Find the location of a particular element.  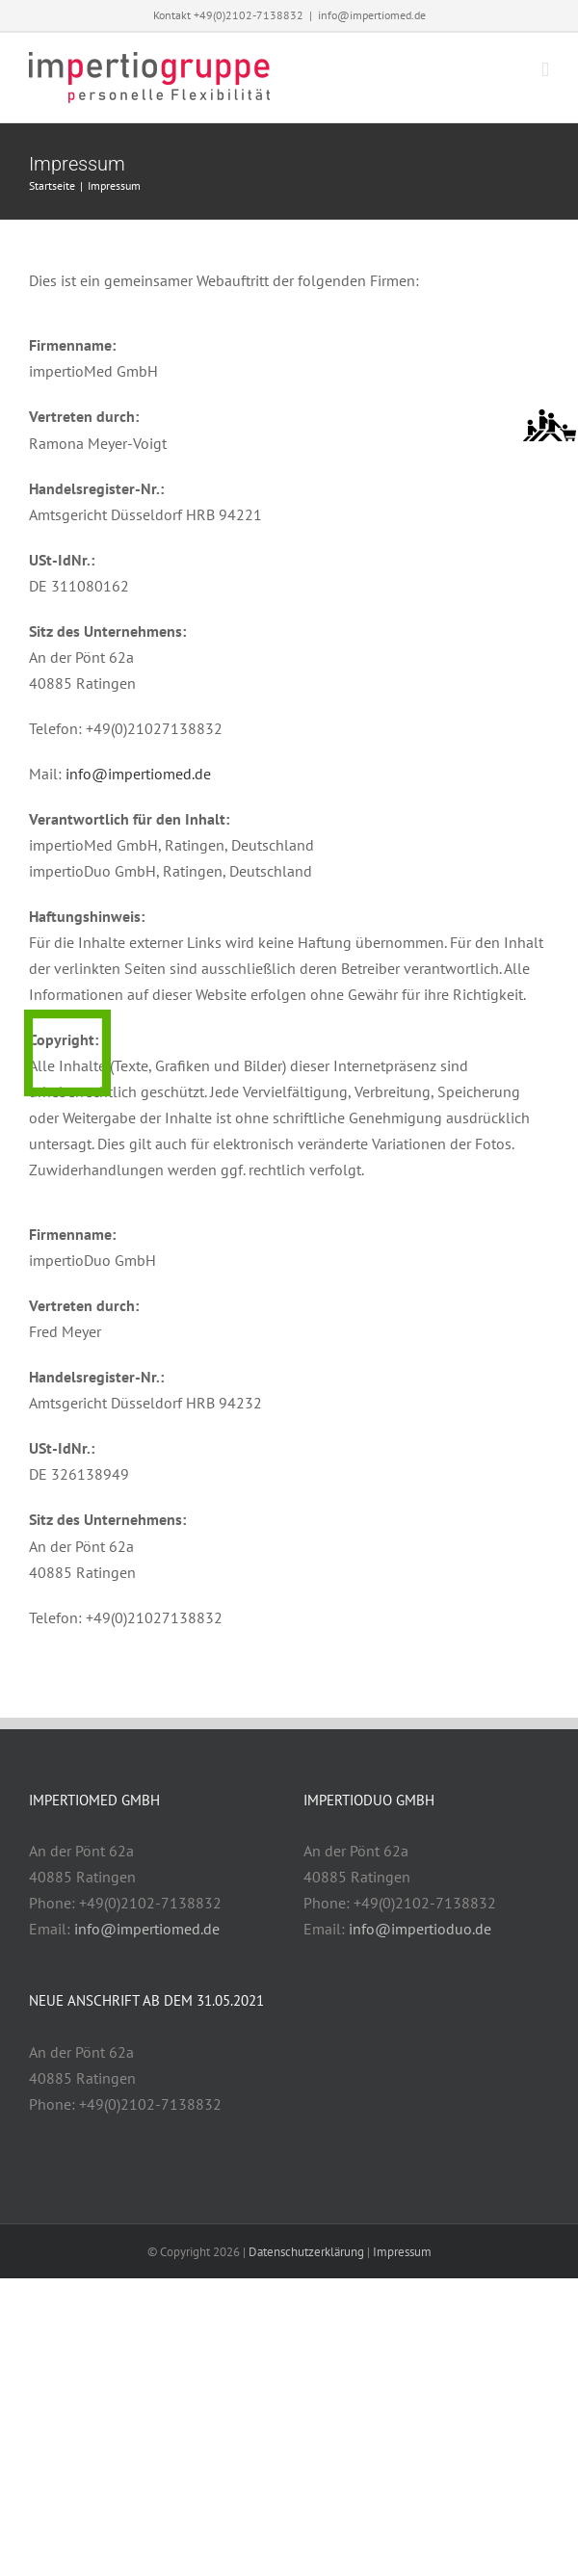

open CodeSandbox development environment is located at coordinates (67, 1053).